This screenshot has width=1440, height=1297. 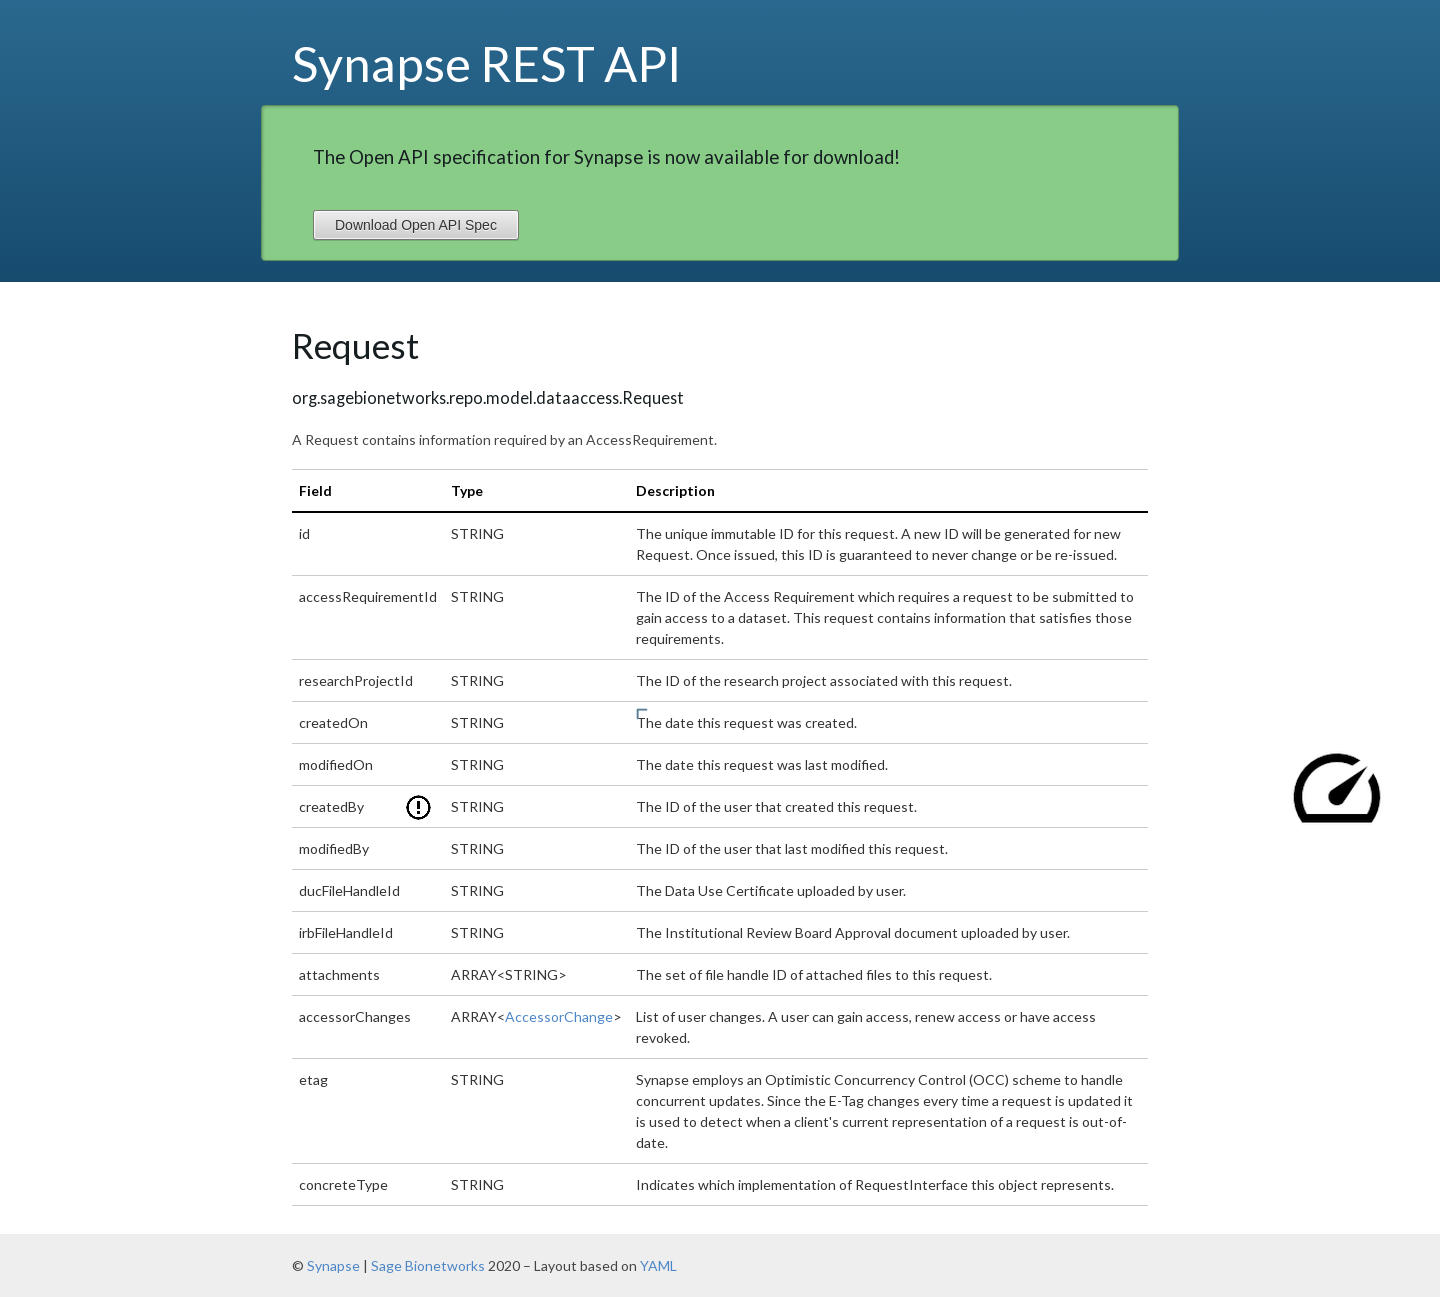 I want to click on navigate to the top-left or previous section, so click(x=642, y=714).